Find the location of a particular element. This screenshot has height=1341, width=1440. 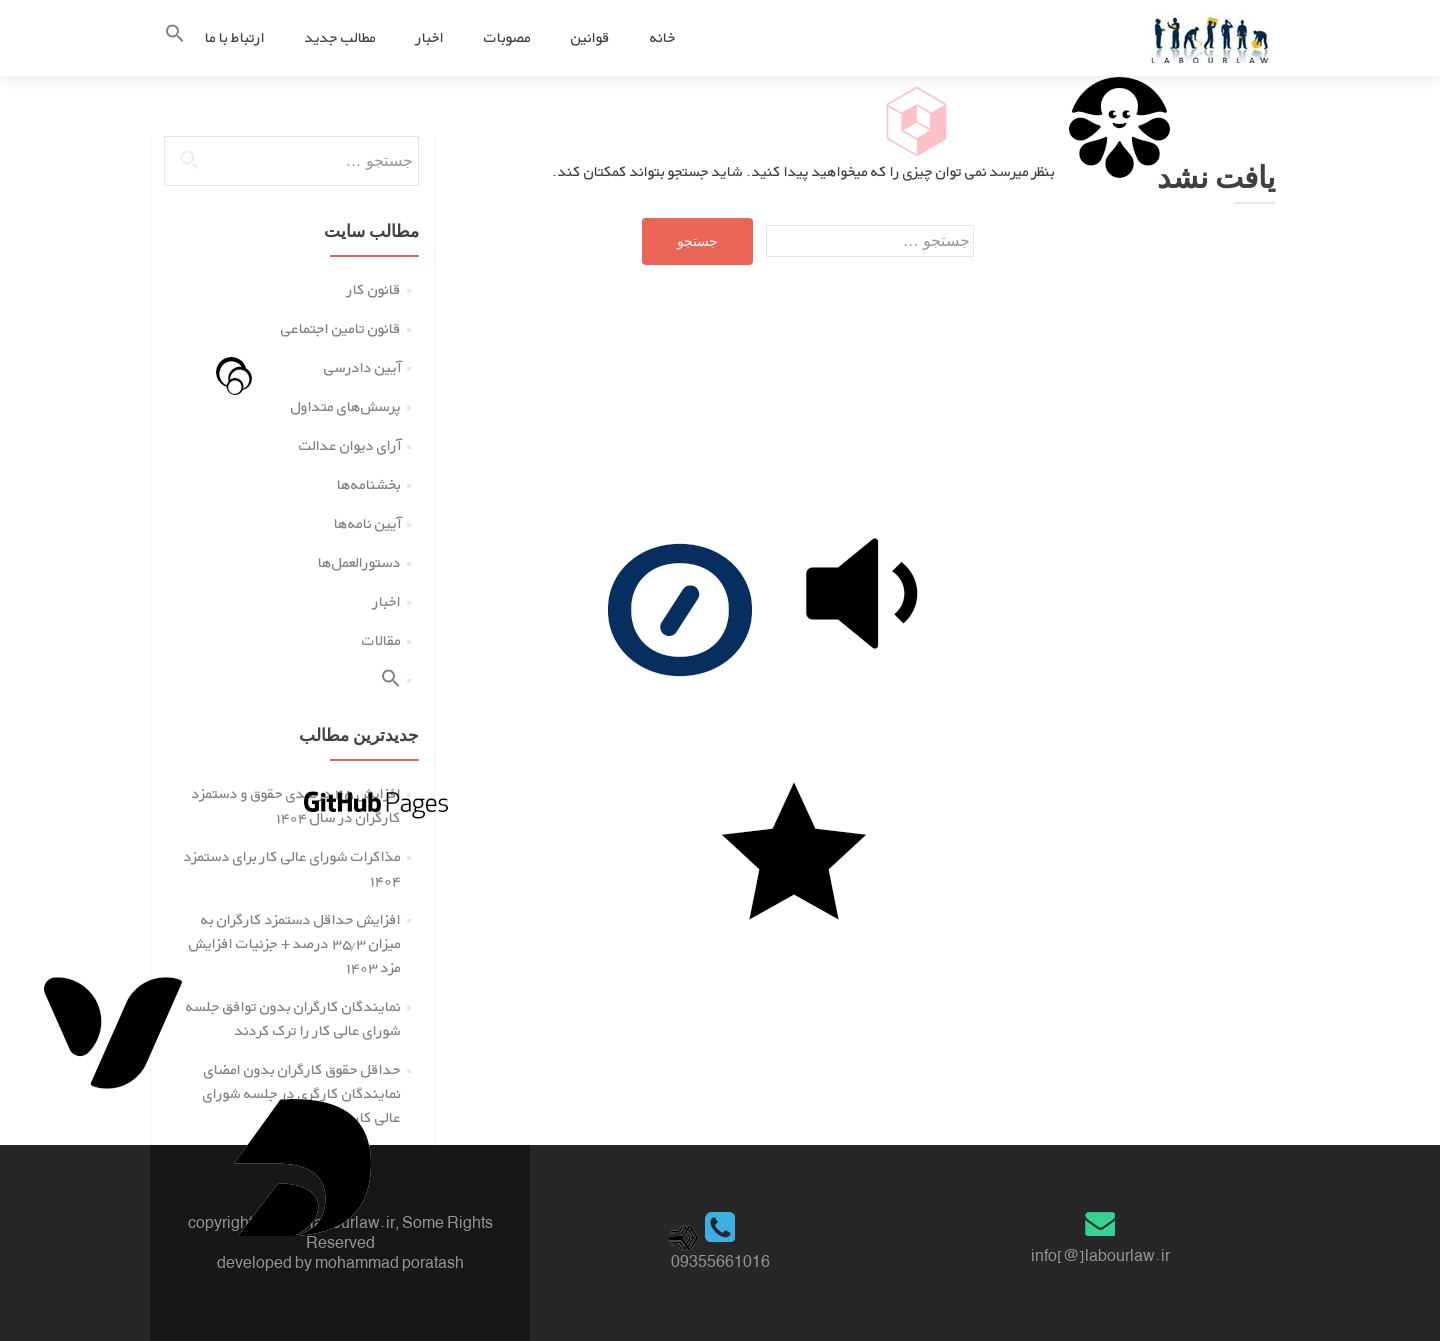

pm2 process manager logo is located at coordinates (683, 1238).